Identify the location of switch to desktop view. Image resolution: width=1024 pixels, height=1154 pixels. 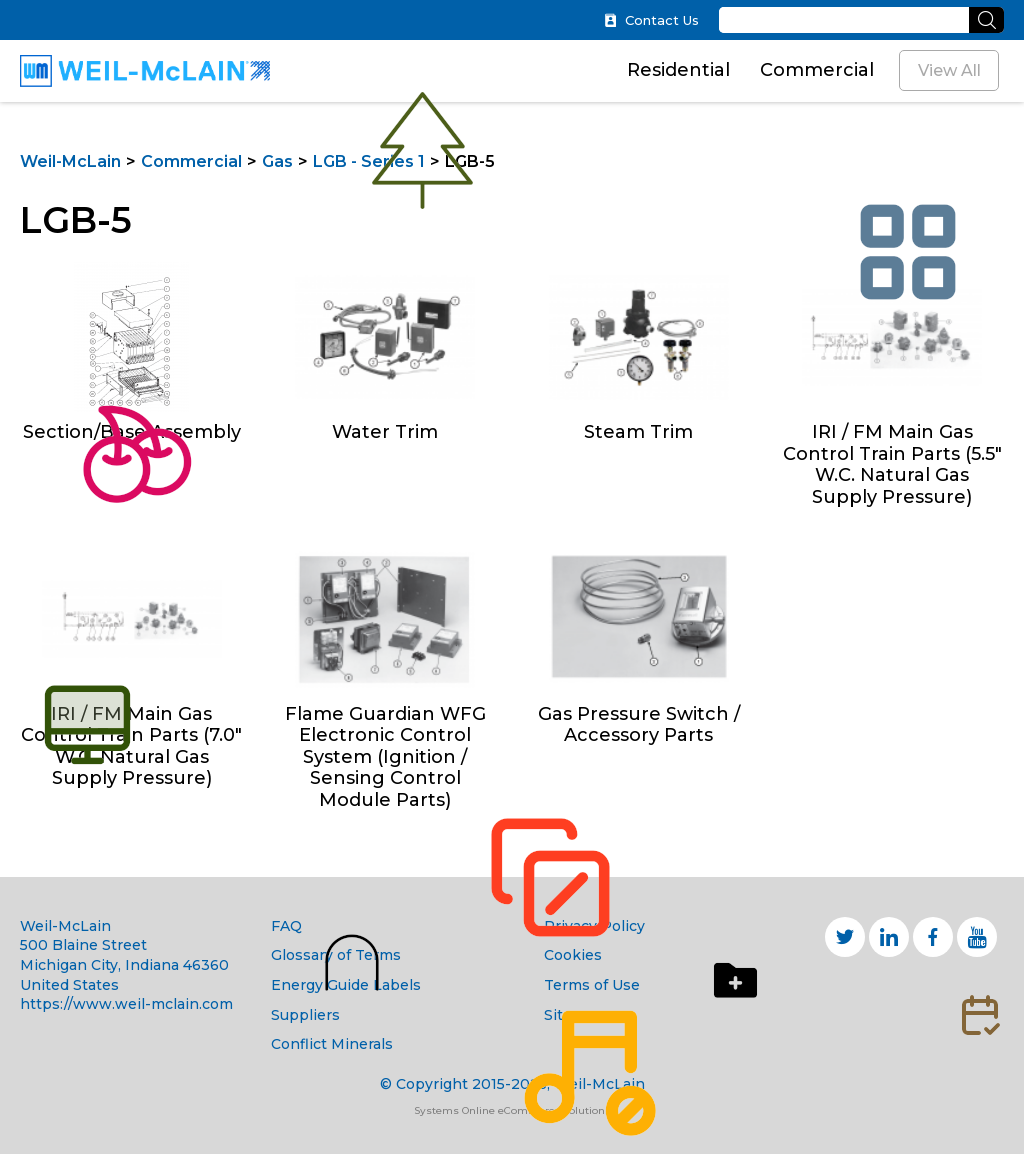
(87, 721).